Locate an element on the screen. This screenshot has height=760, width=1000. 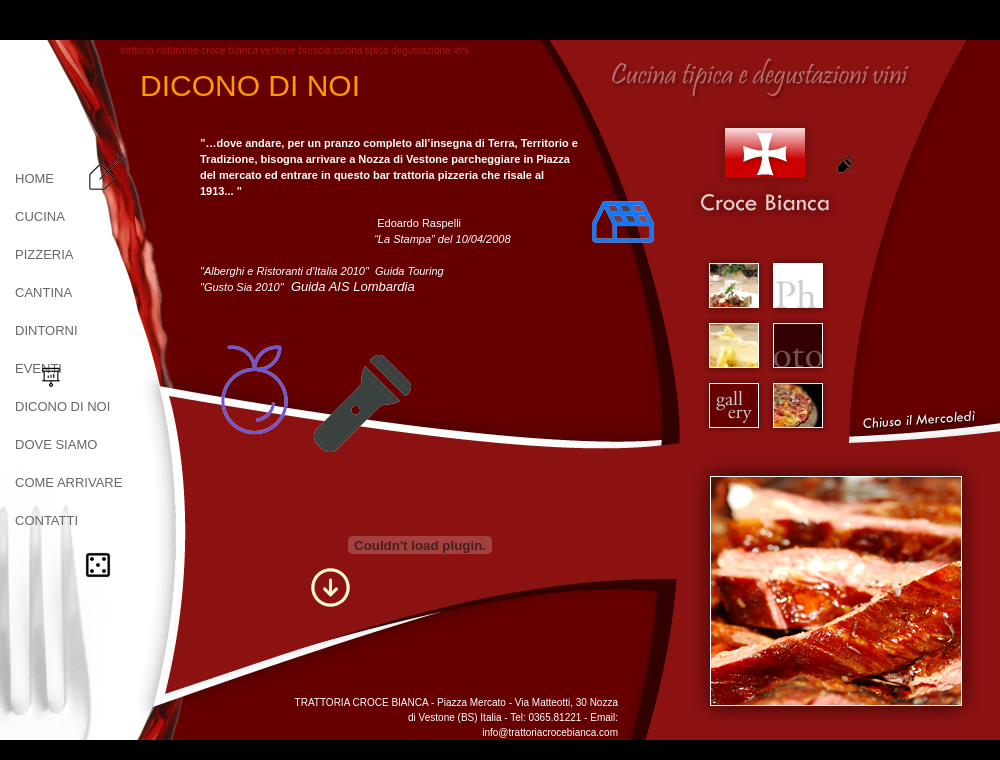
view presentation with data charts is located at coordinates (51, 376).